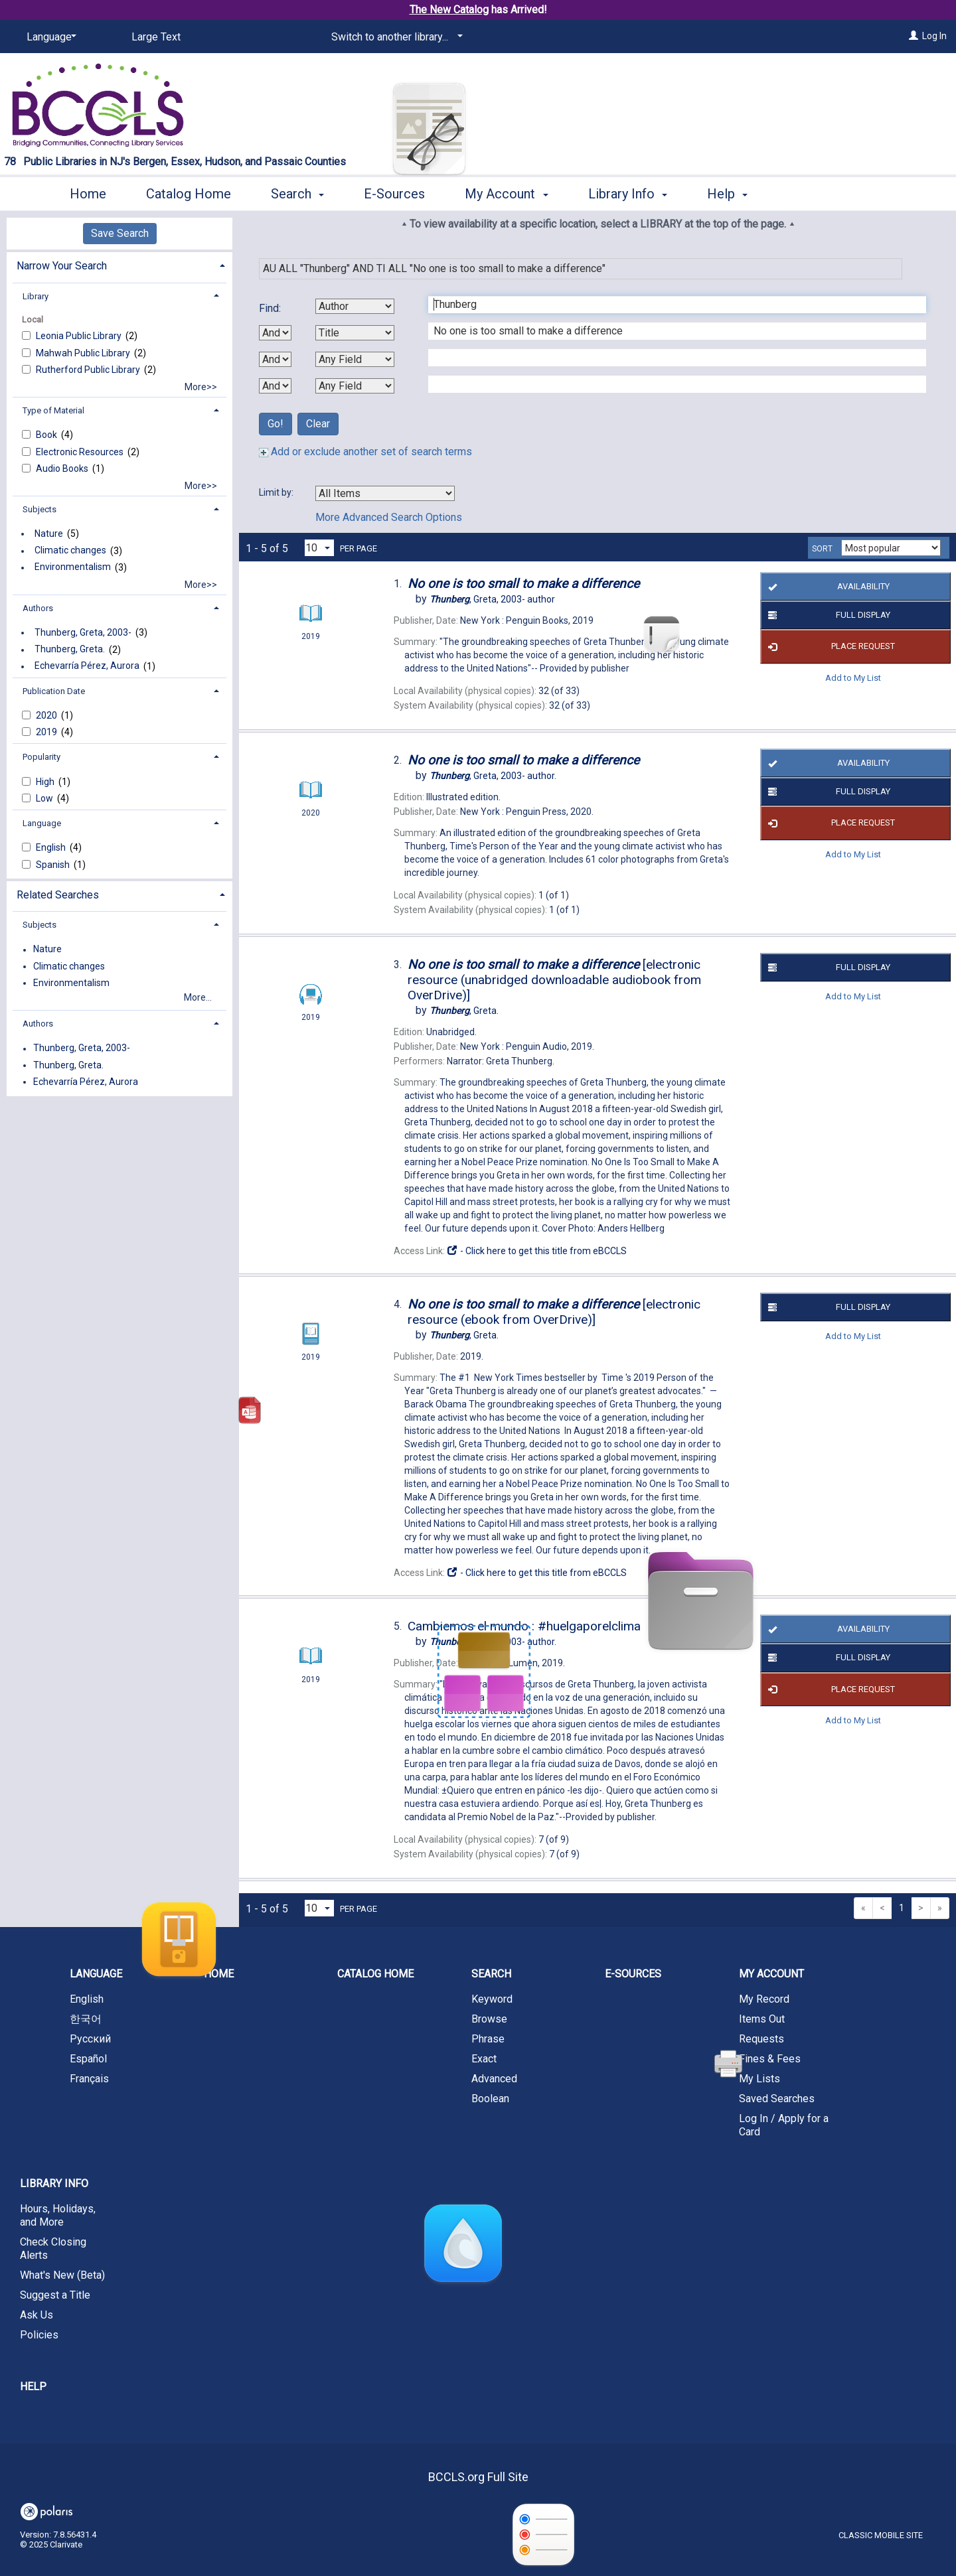 The width and height of the screenshot is (956, 2576). What do you see at coordinates (661, 634) in the screenshot?
I see `configure tablet or stylus input settings` at bounding box center [661, 634].